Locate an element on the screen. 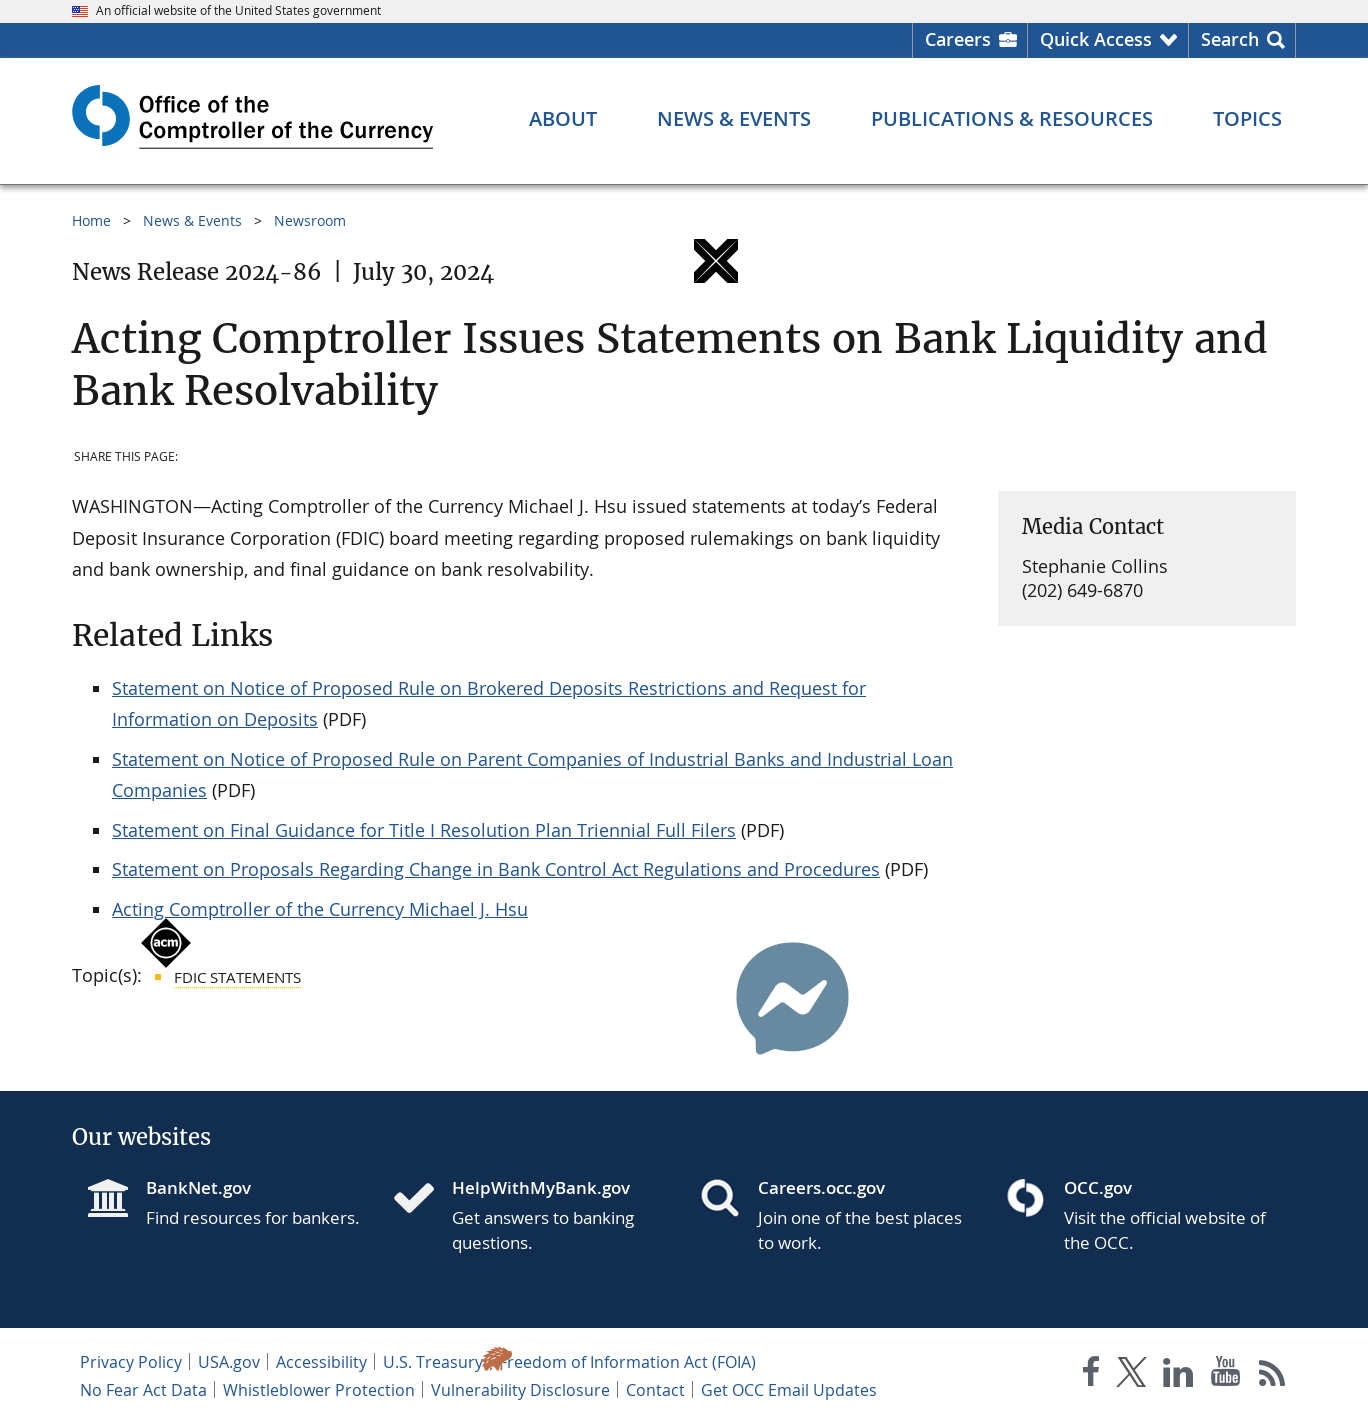  open Facebook Messenger is located at coordinates (792, 998).